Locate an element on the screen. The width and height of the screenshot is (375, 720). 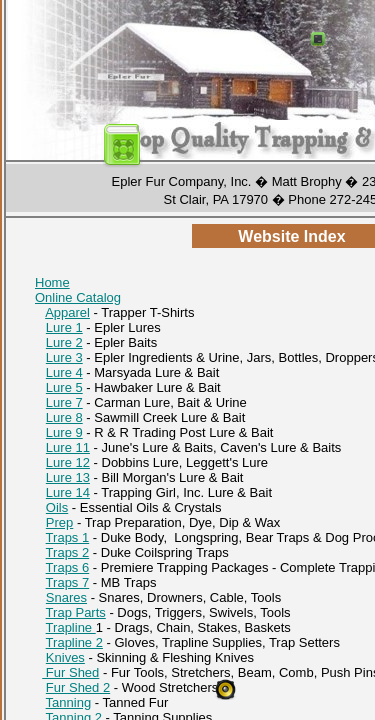
adjust speaker or audio output settings is located at coordinates (225, 689).